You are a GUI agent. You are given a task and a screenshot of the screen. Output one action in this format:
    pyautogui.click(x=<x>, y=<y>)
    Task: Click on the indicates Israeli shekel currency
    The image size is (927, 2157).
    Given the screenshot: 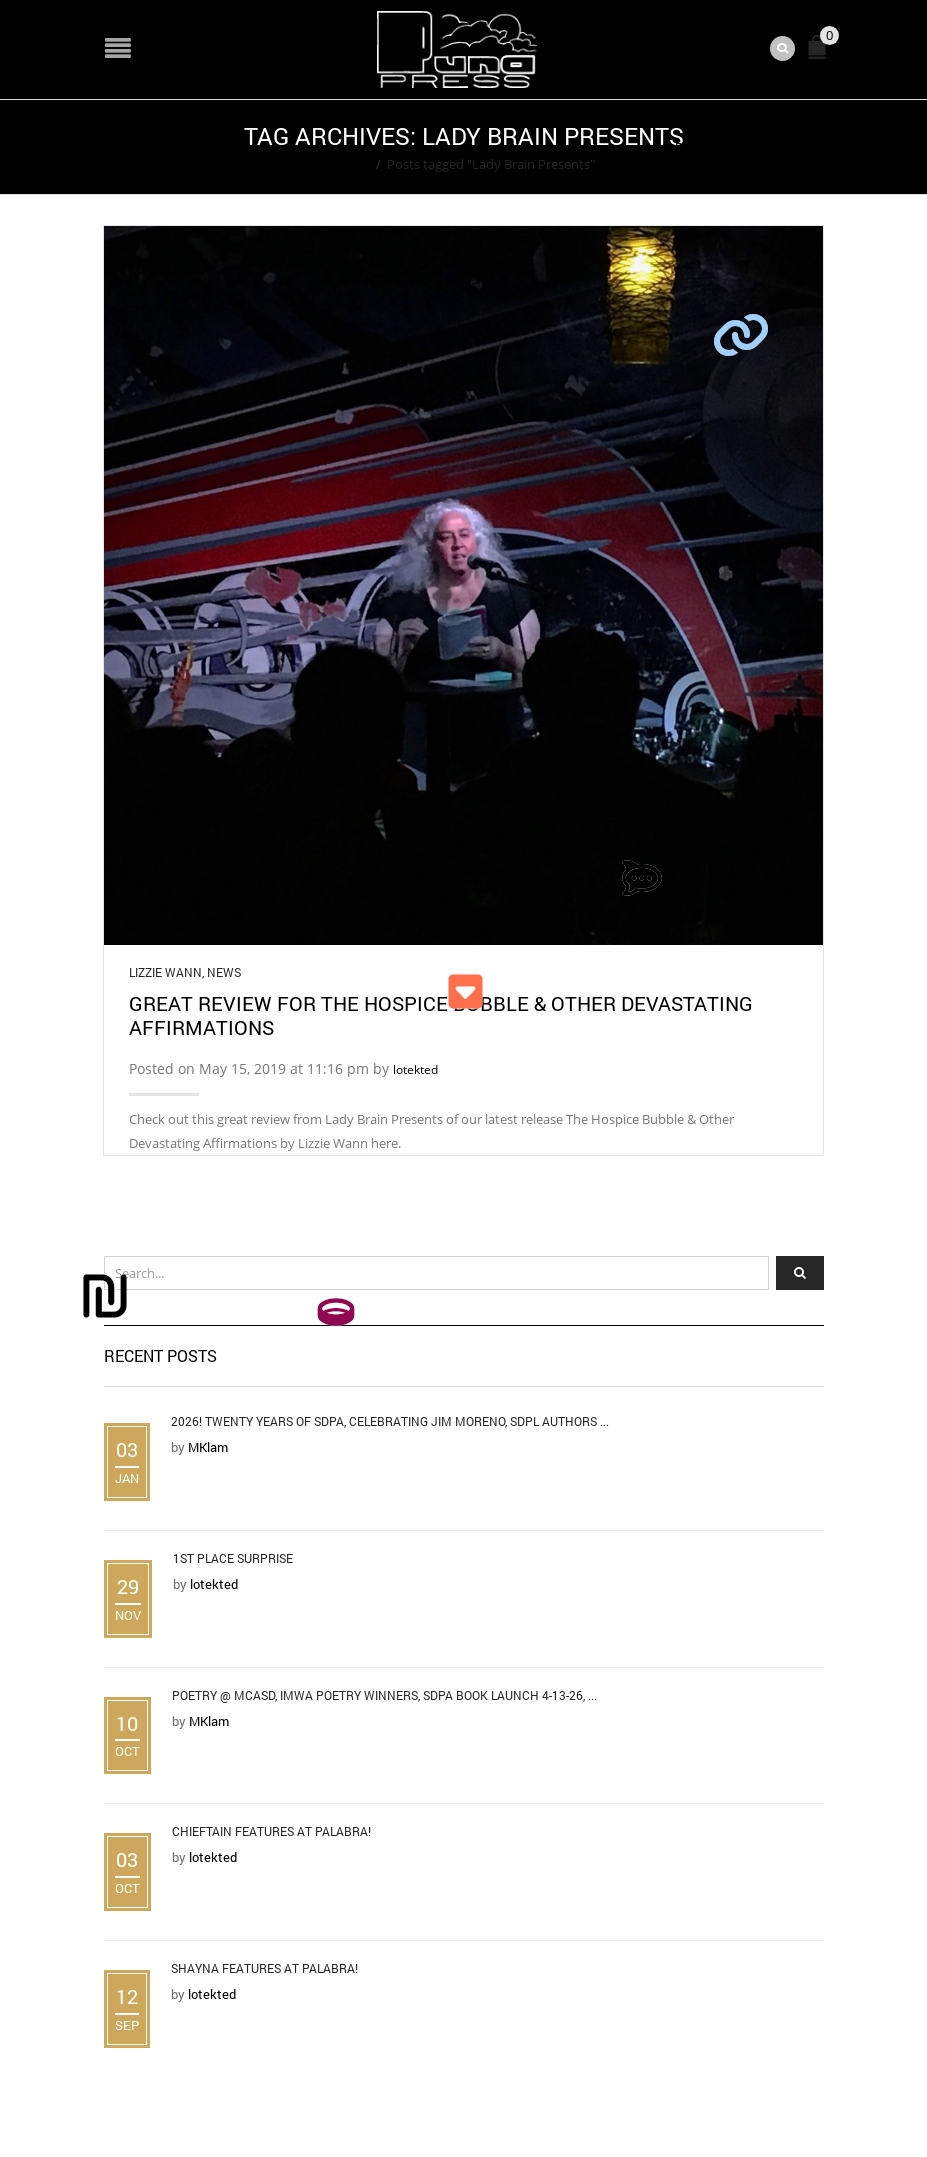 What is the action you would take?
    pyautogui.click(x=105, y=1296)
    